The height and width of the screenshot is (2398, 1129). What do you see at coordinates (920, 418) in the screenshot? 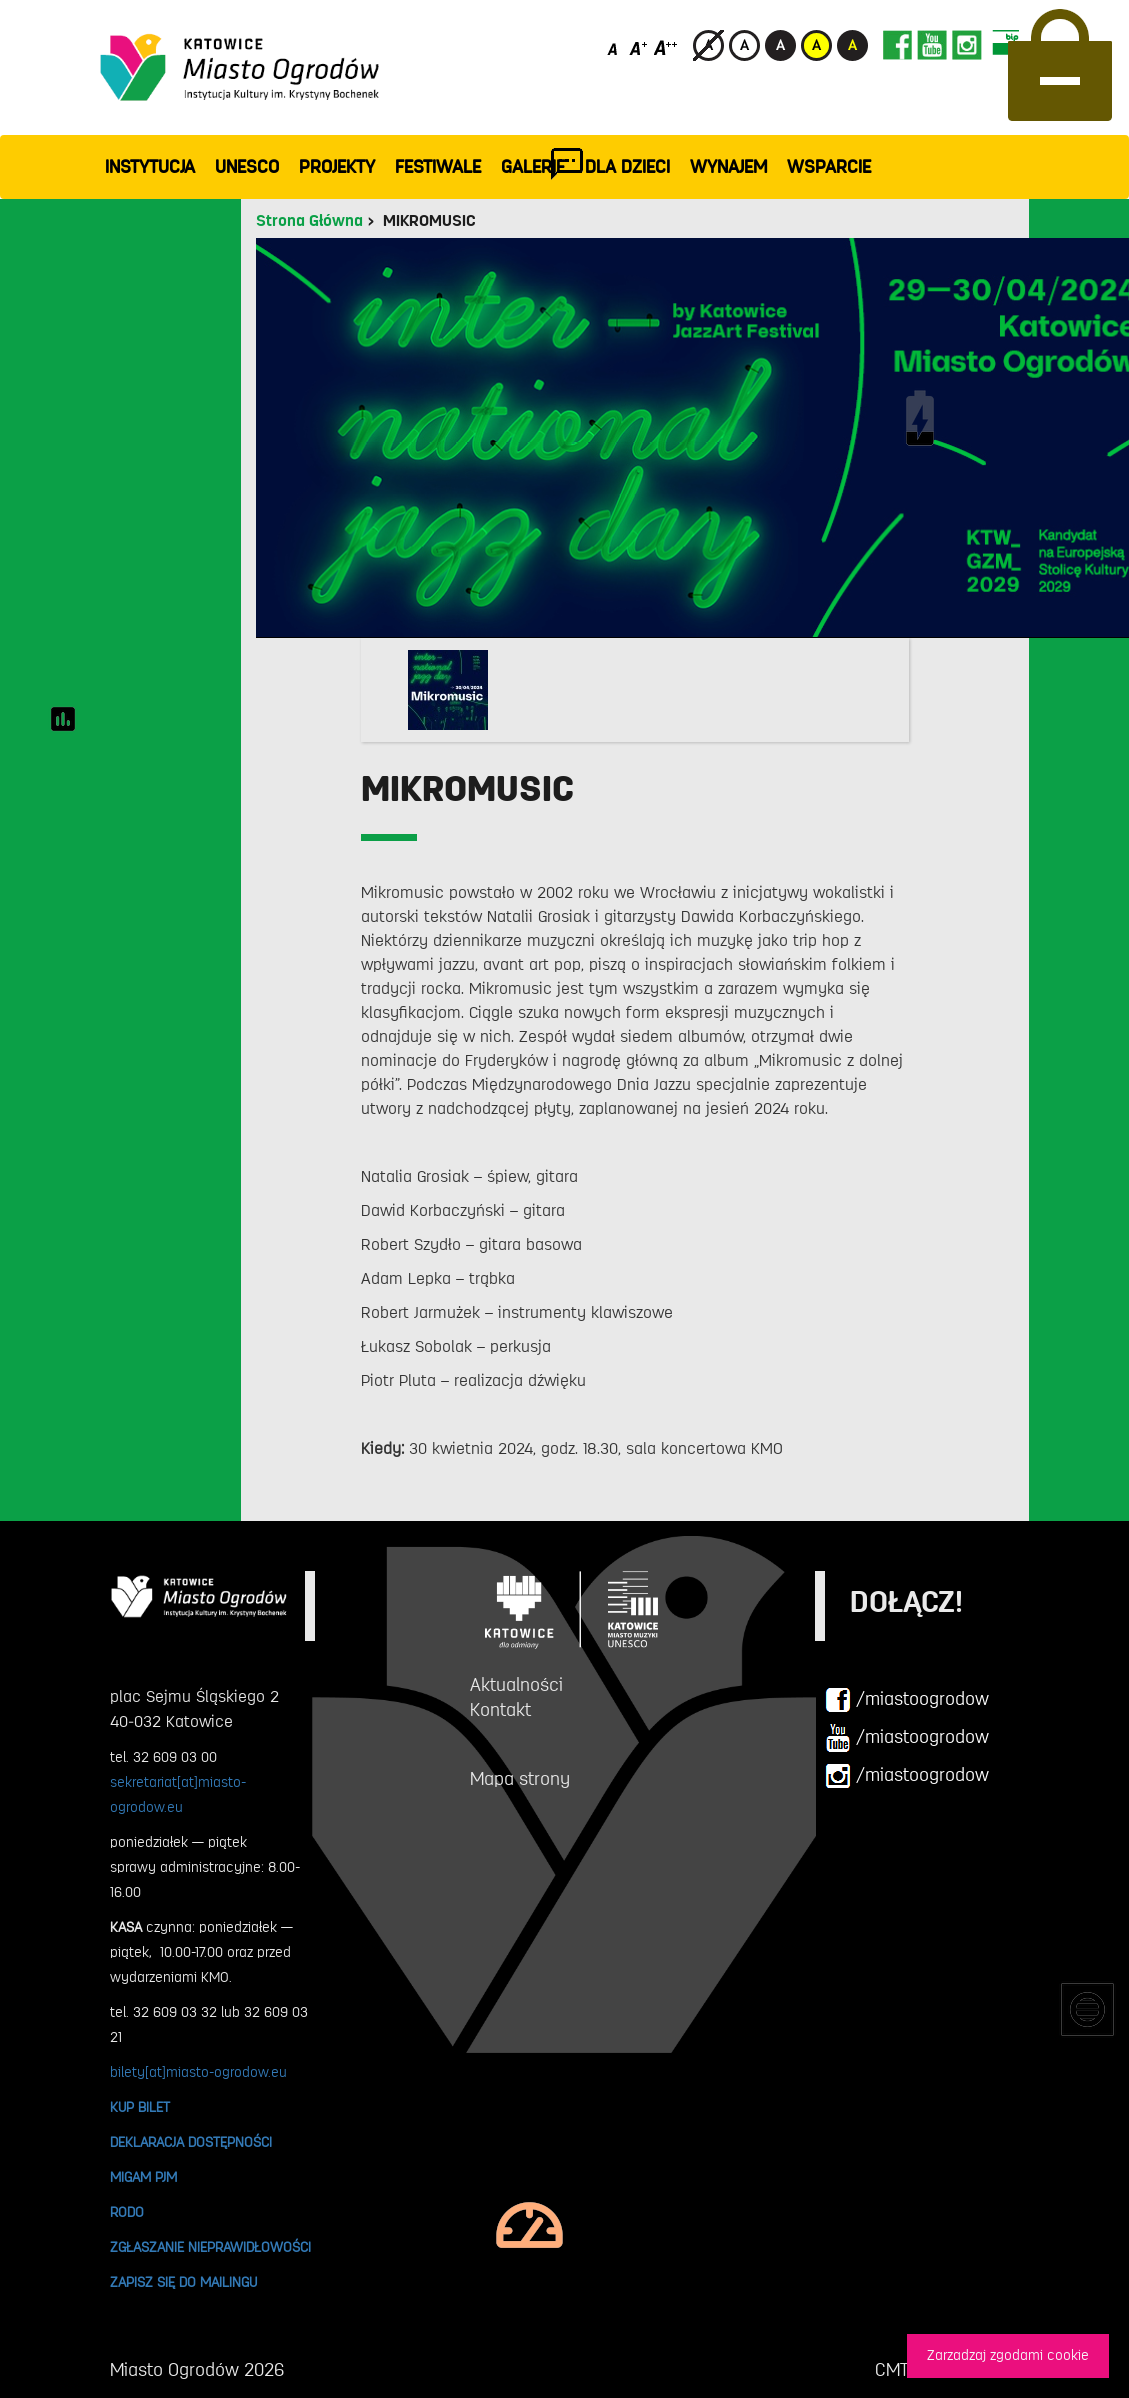
I see `indicates battery is charging at 20% capacity` at bounding box center [920, 418].